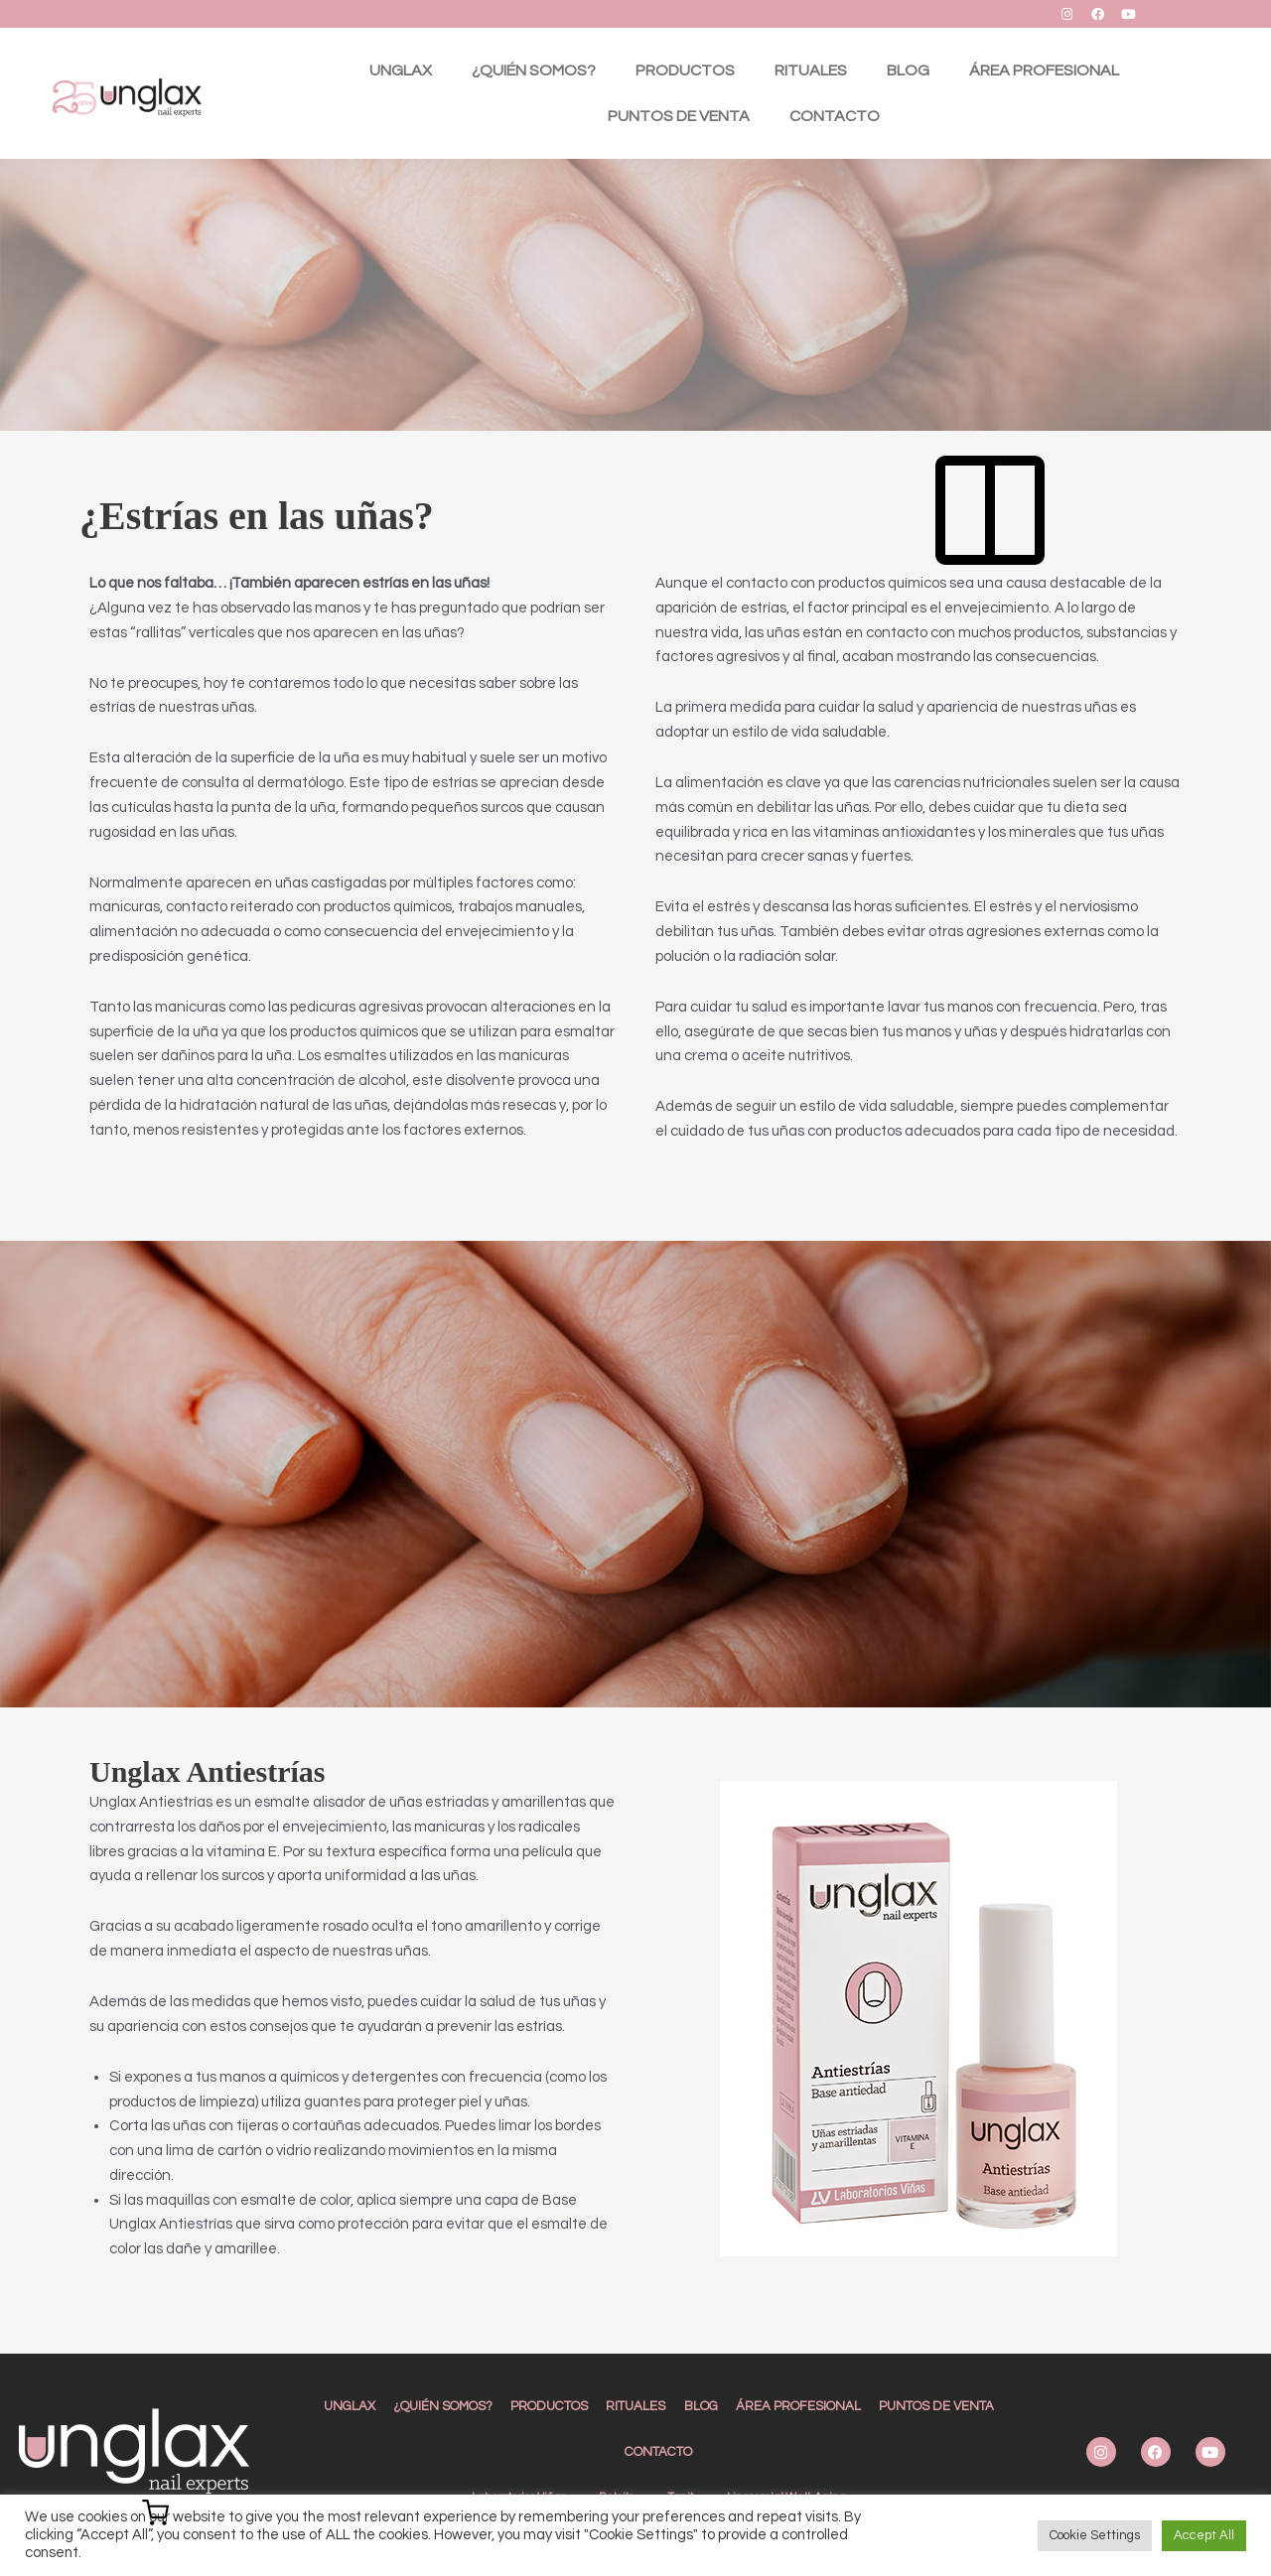  Describe the element at coordinates (155, 2512) in the screenshot. I see `view your shopping cart` at that location.